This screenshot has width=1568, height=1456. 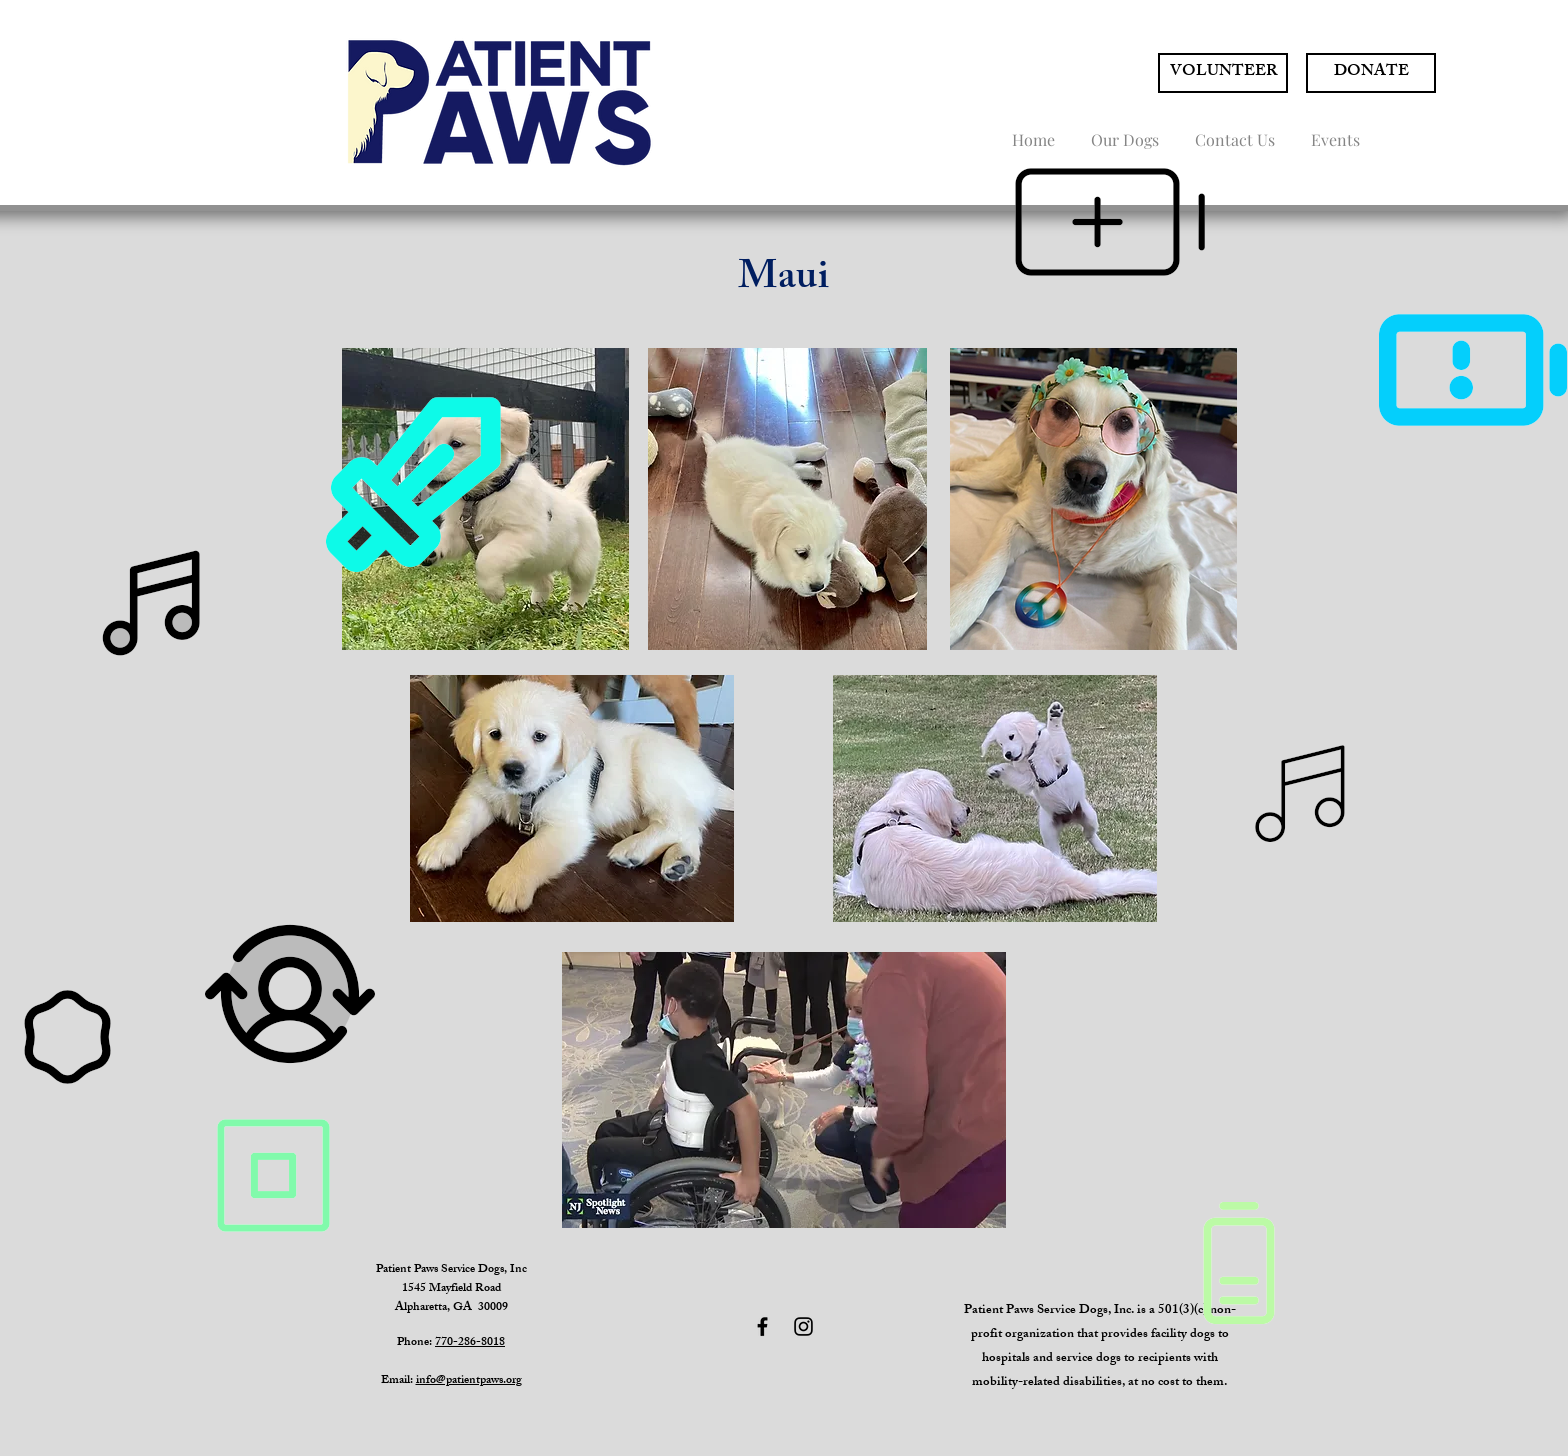 I want to click on access music or audio library, so click(x=157, y=605).